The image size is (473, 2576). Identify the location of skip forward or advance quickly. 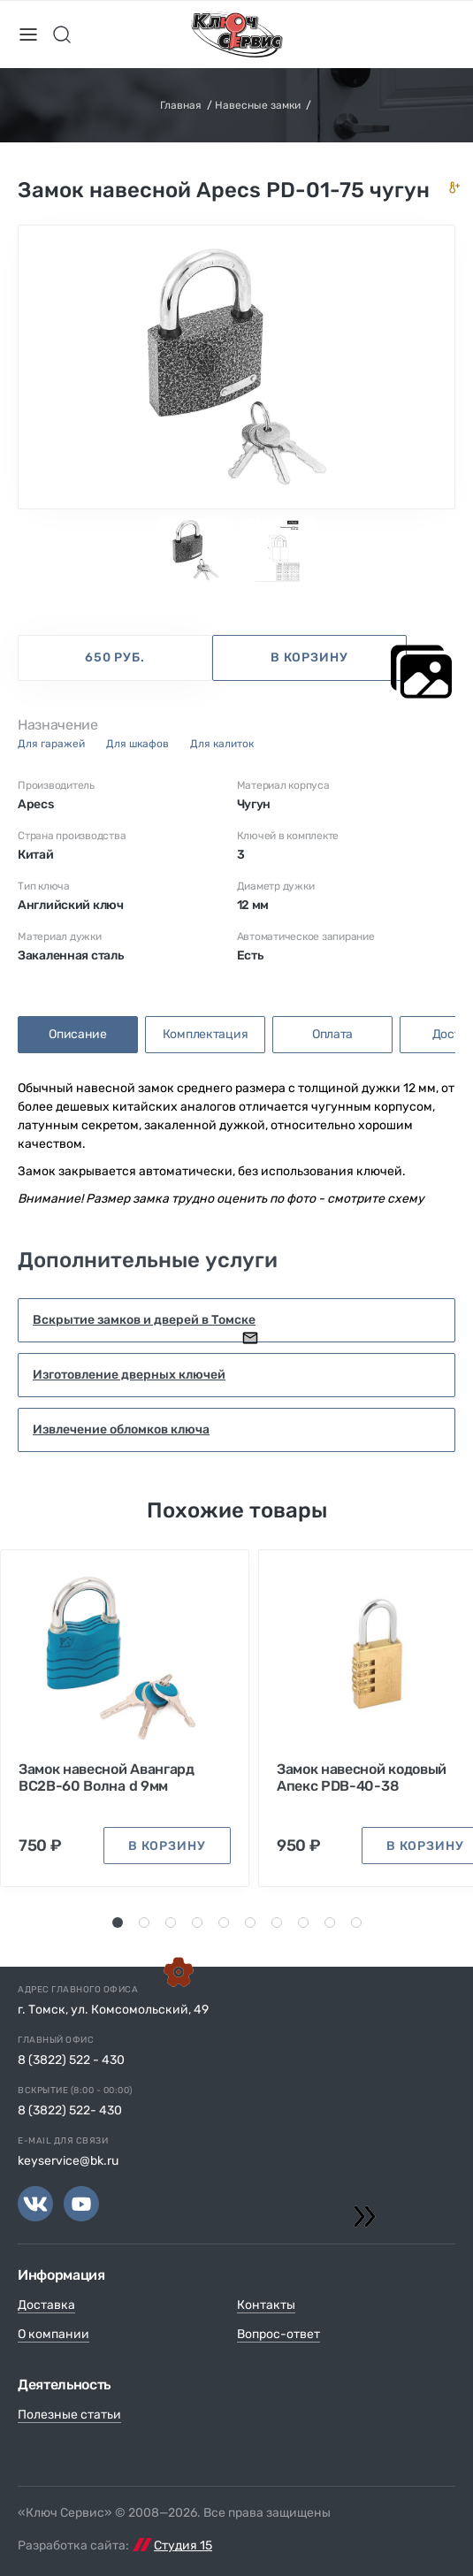
(364, 2216).